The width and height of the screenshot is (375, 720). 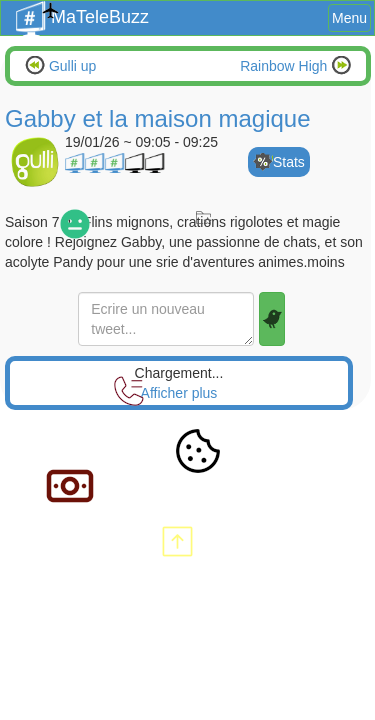 I want to click on enable airplane mode, so click(x=50, y=10).